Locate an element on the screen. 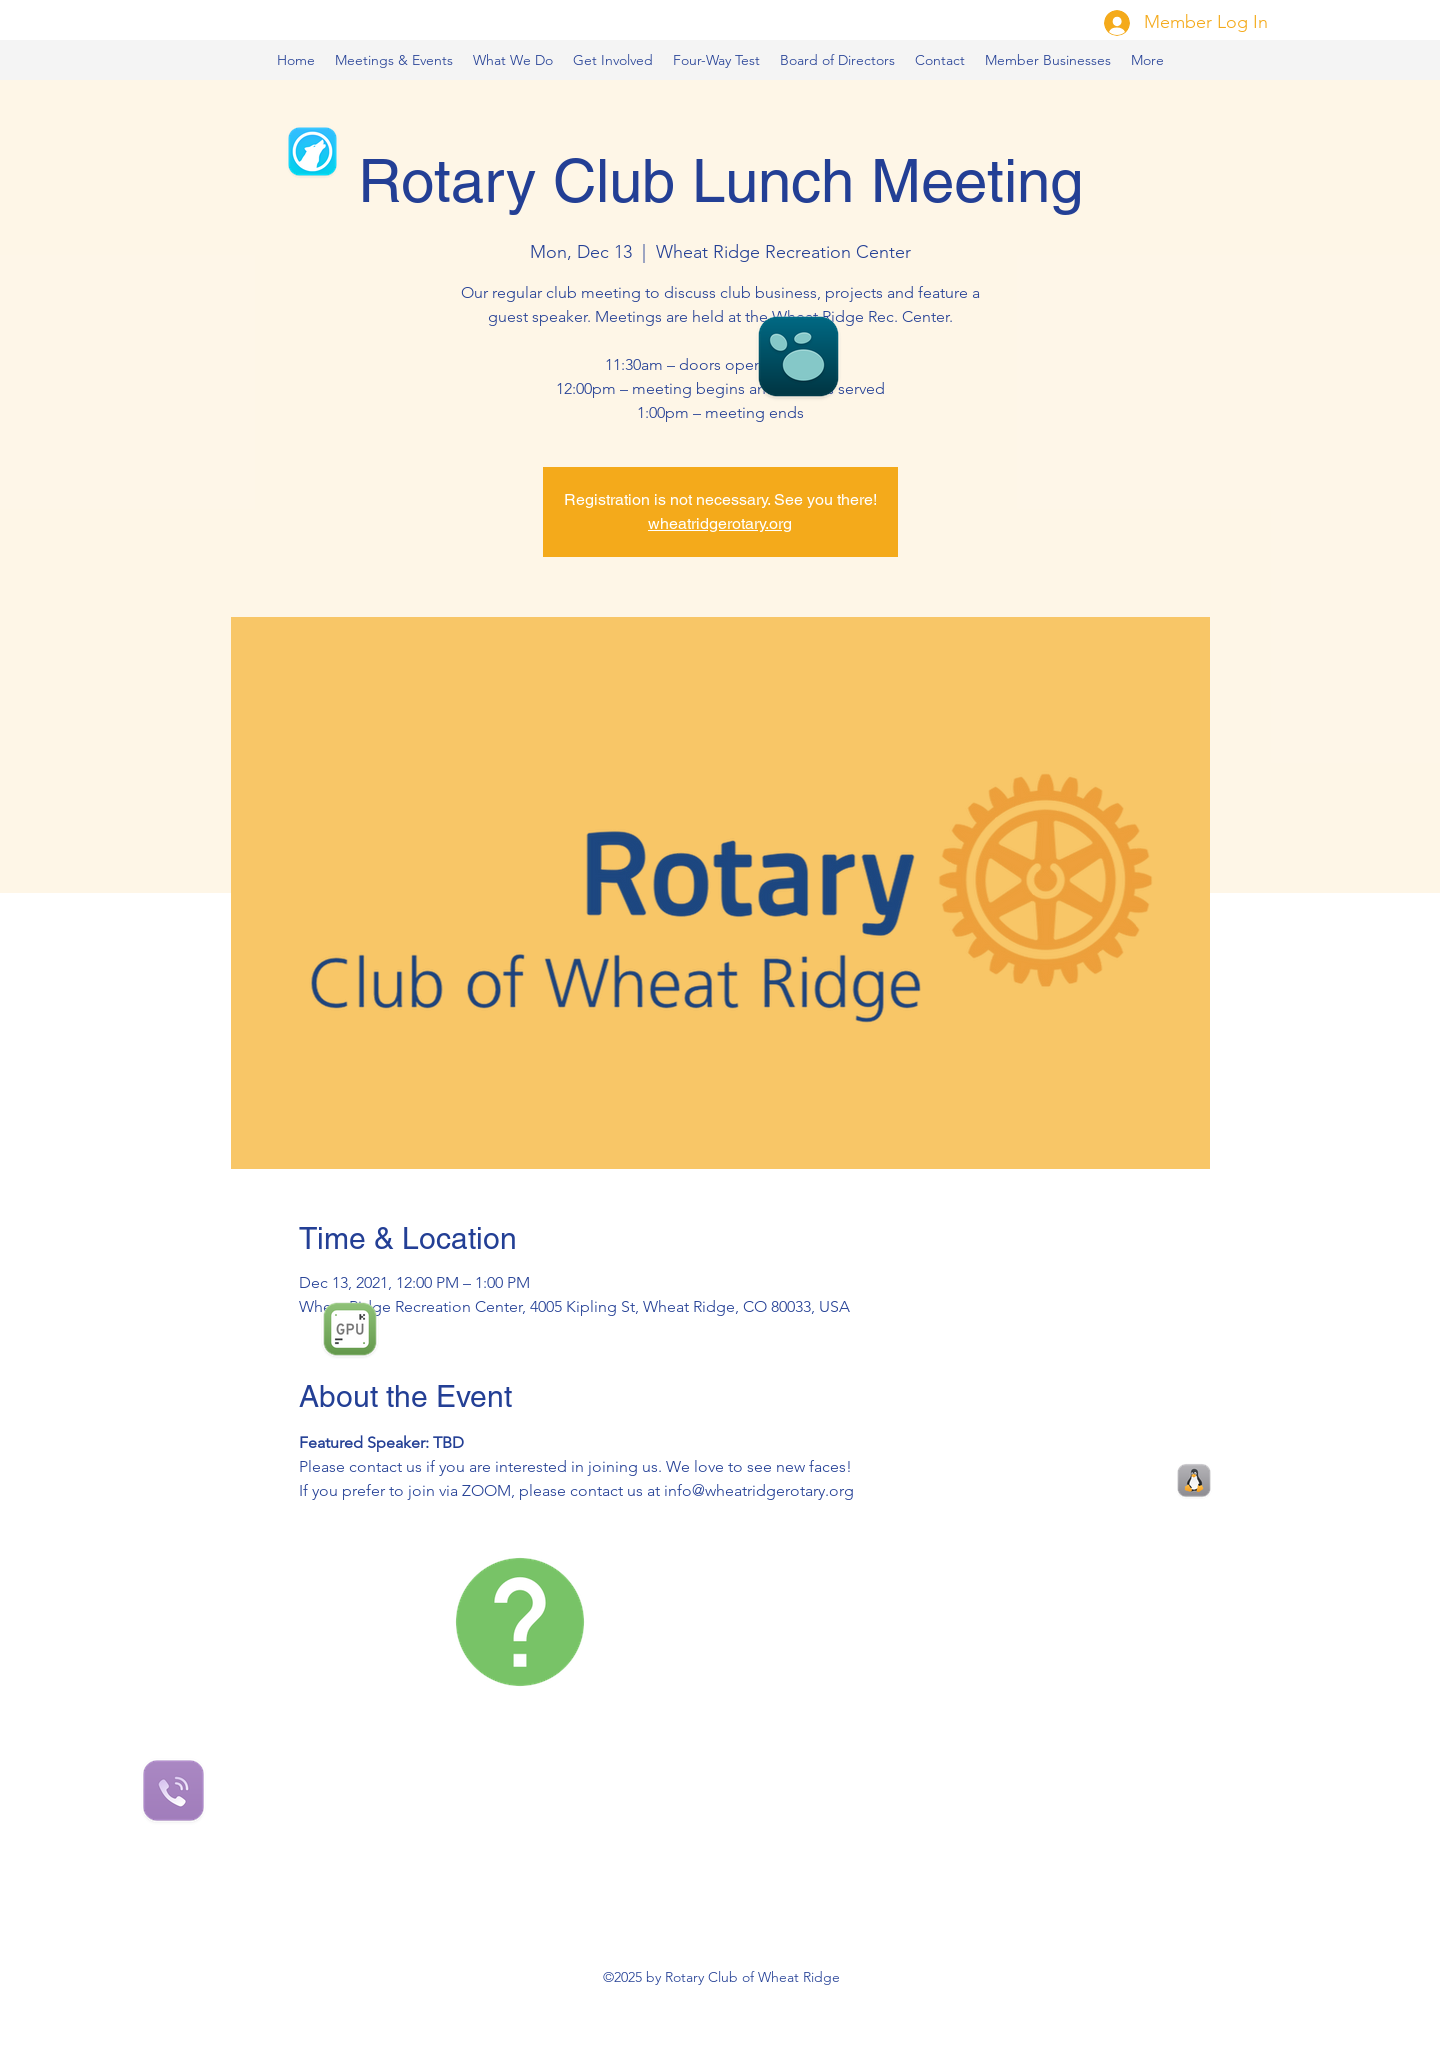  open viber messaging app is located at coordinates (173, 1790).